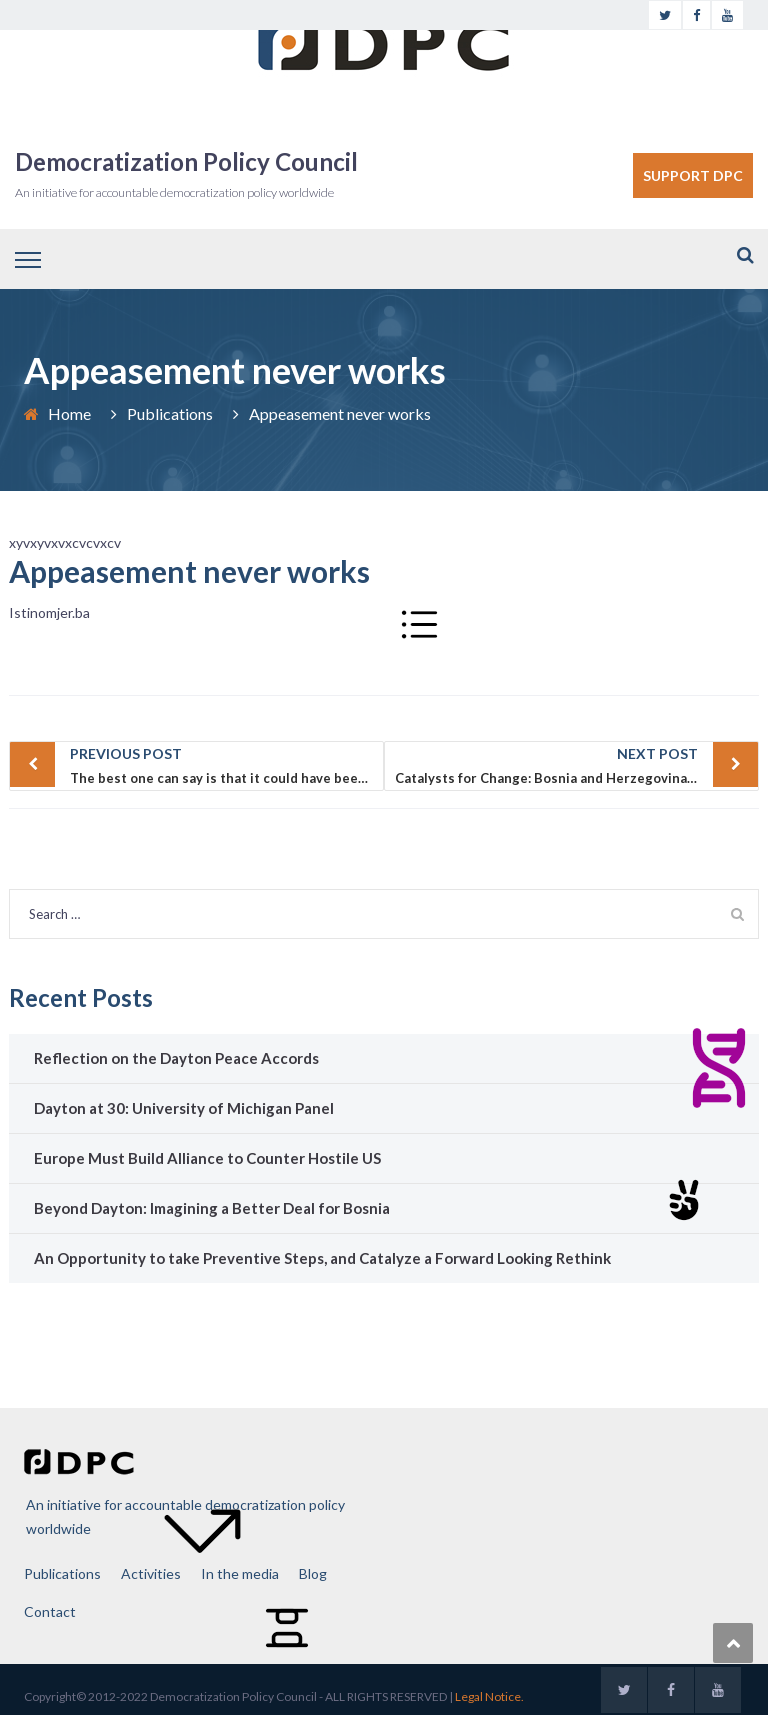 The image size is (768, 1715). Describe the element at coordinates (202, 1528) in the screenshot. I see `reply to a message` at that location.